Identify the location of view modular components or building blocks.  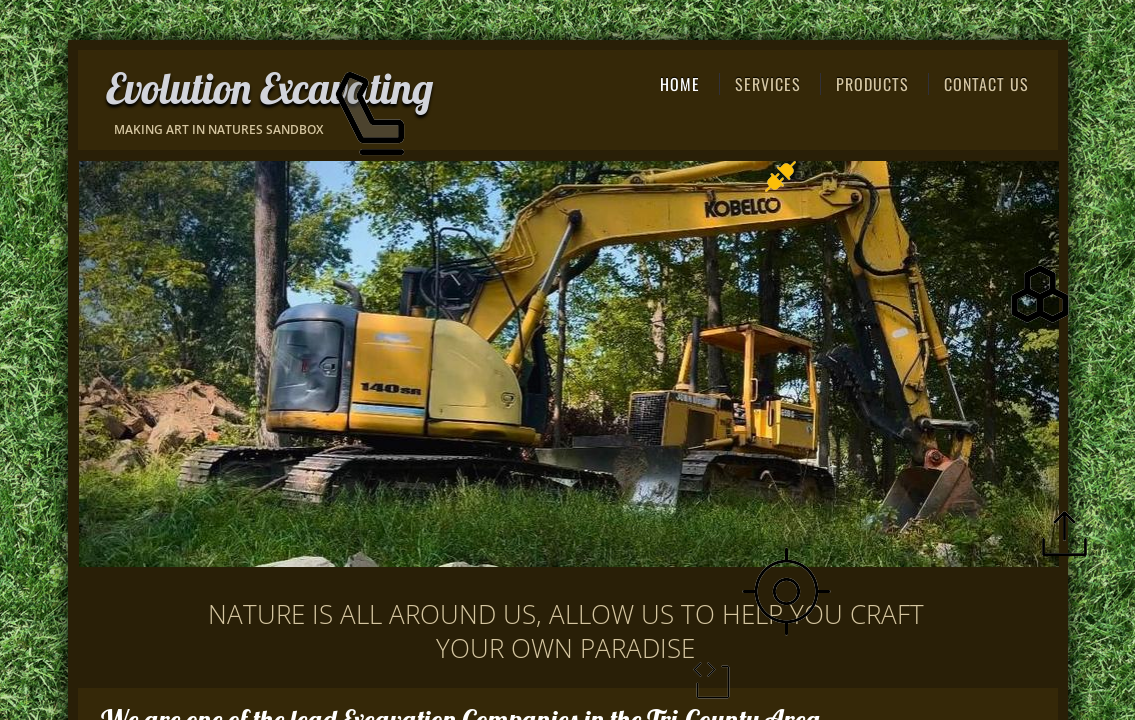
(1040, 294).